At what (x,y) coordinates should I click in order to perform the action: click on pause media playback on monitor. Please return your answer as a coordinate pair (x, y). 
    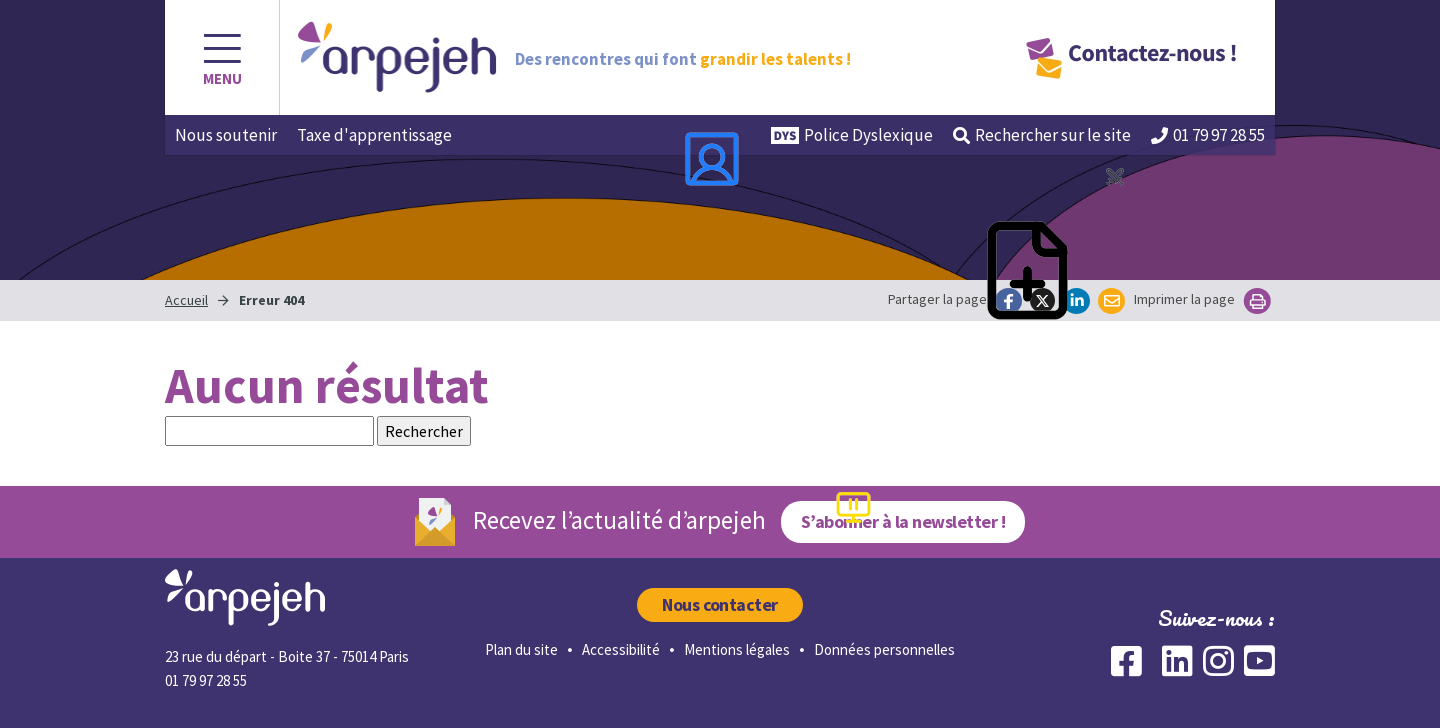
    Looking at the image, I should click on (853, 507).